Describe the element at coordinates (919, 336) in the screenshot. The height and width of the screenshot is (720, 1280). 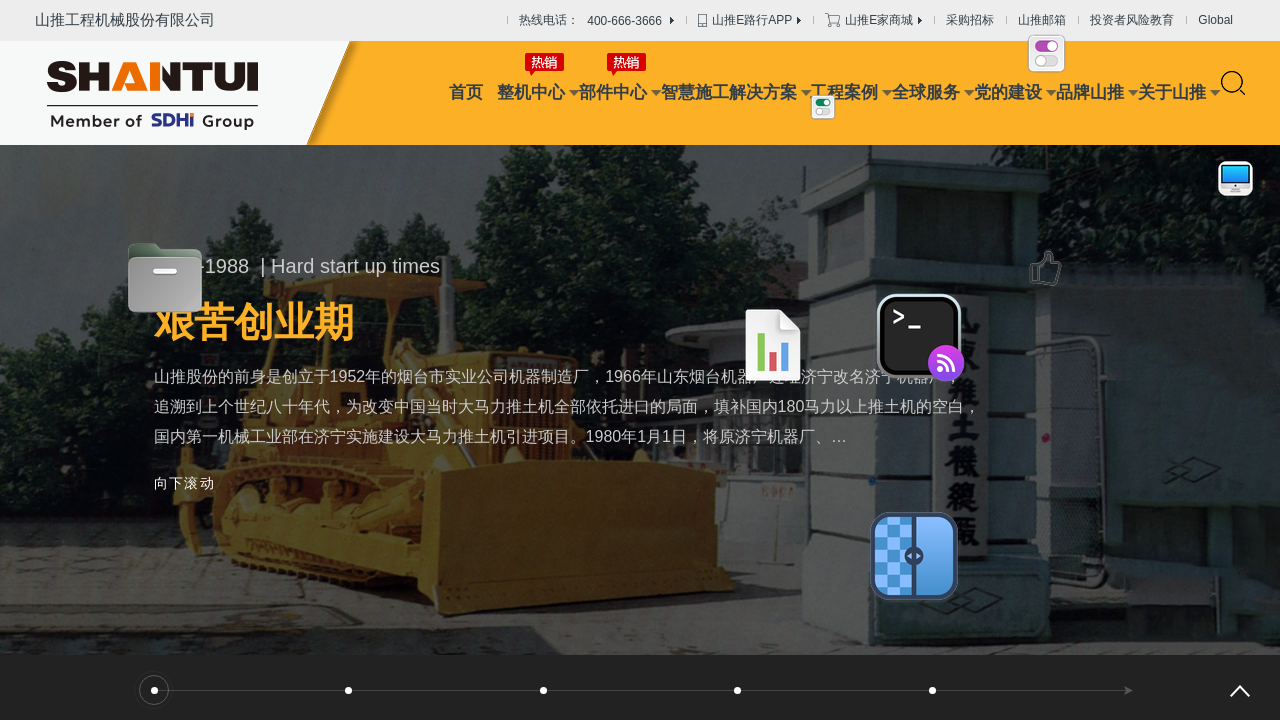
I see `open SecureCRT terminal emulator app` at that location.